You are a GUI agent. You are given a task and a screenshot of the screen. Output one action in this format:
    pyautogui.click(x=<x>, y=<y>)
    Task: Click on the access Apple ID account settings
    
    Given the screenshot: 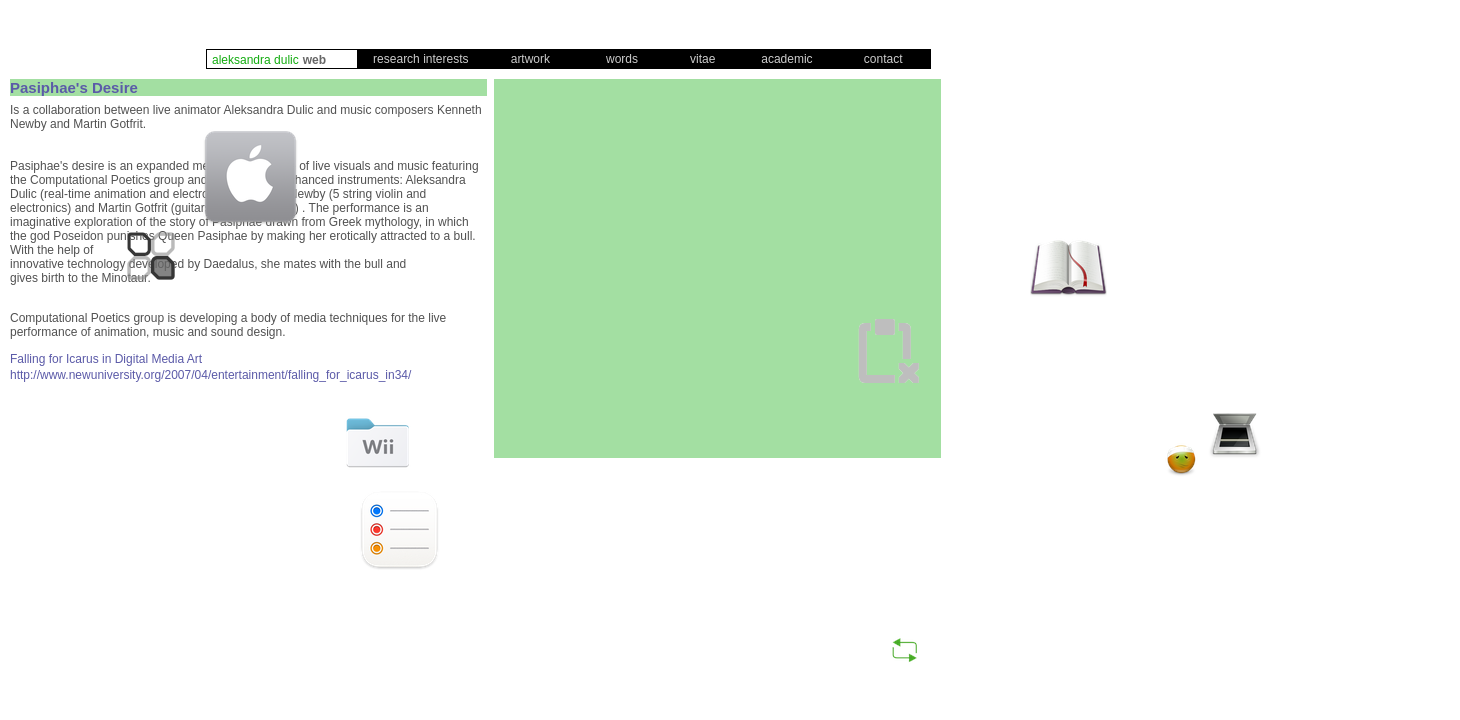 What is the action you would take?
    pyautogui.click(x=250, y=176)
    